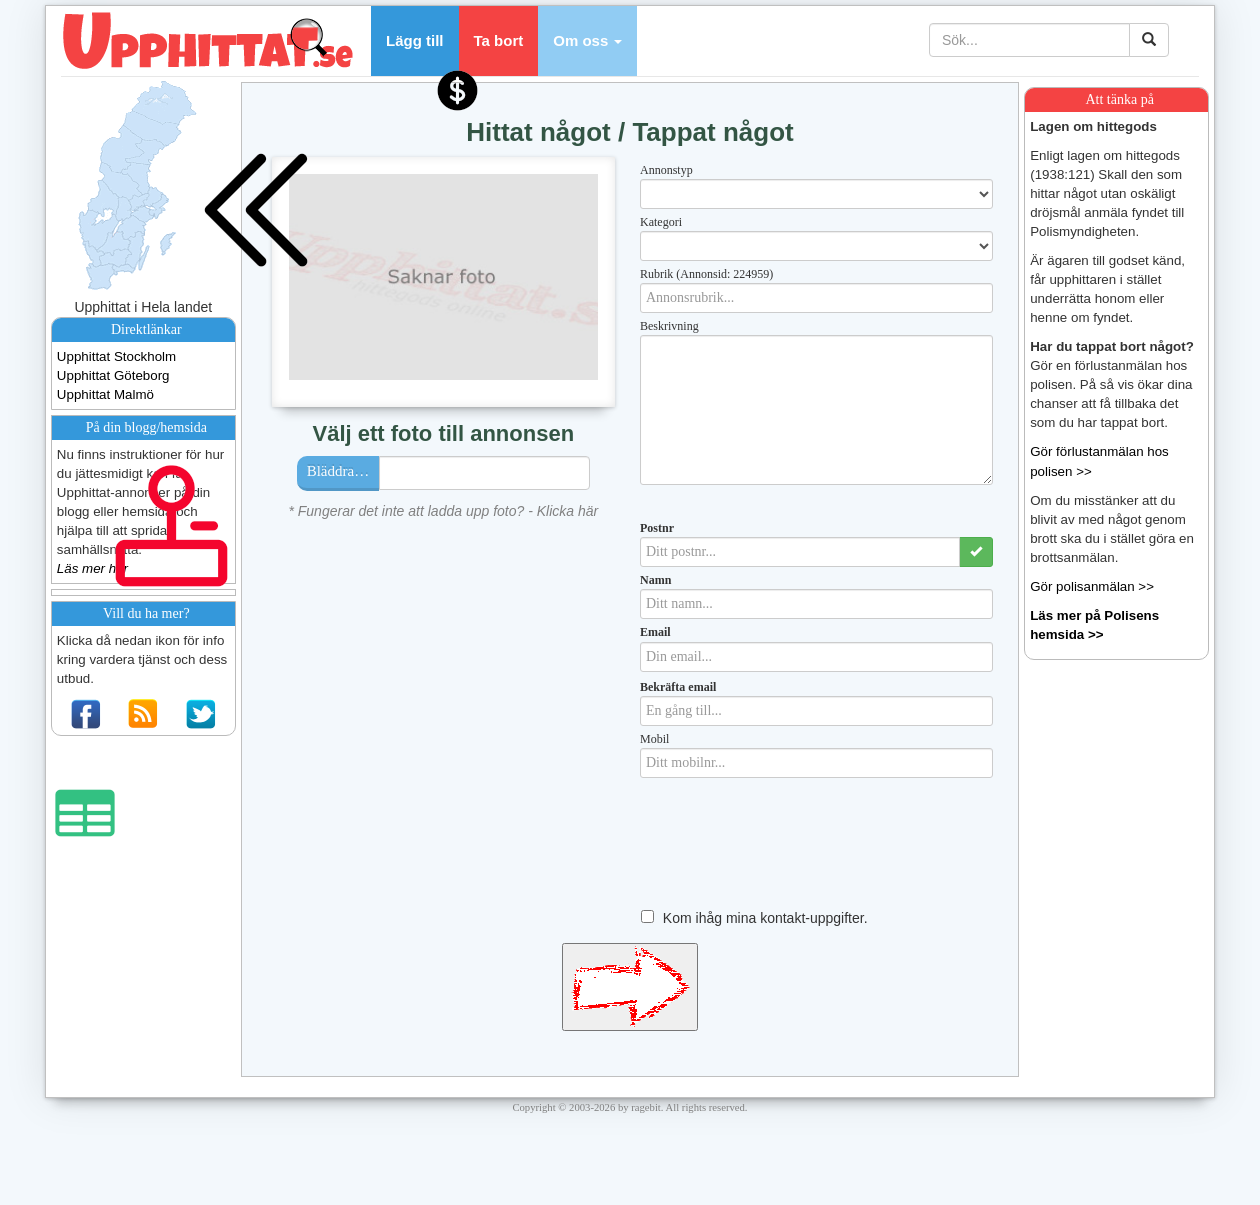 This screenshot has height=1205, width=1260. I want to click on view account balance or financial information, so click(457, 90).